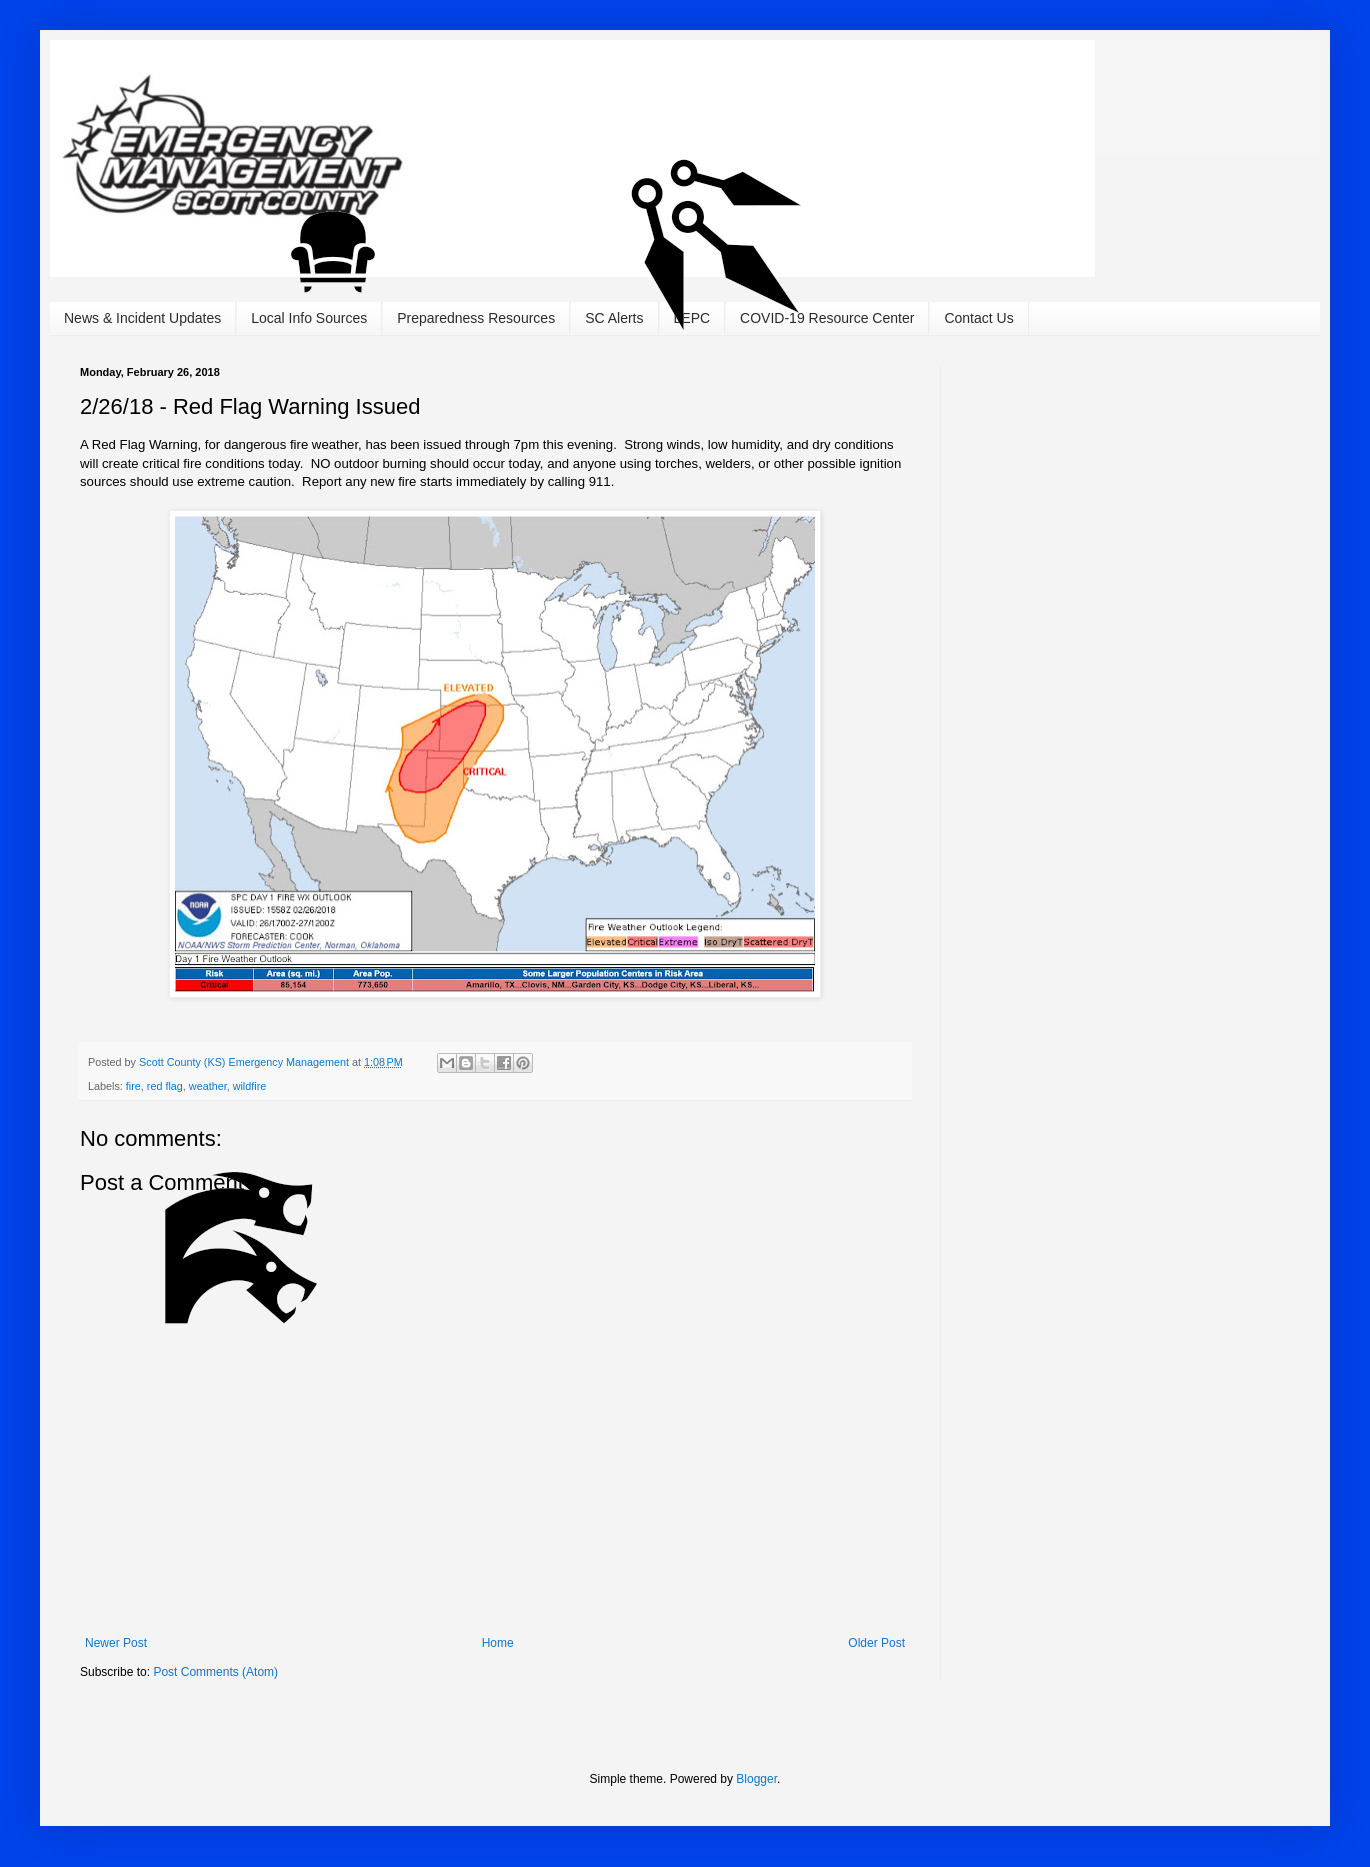 The image size is (1370, 1867). Describe the element at coordinates (240, 1247) in the screenshot. I see `select the double dragon character or team` at that location.